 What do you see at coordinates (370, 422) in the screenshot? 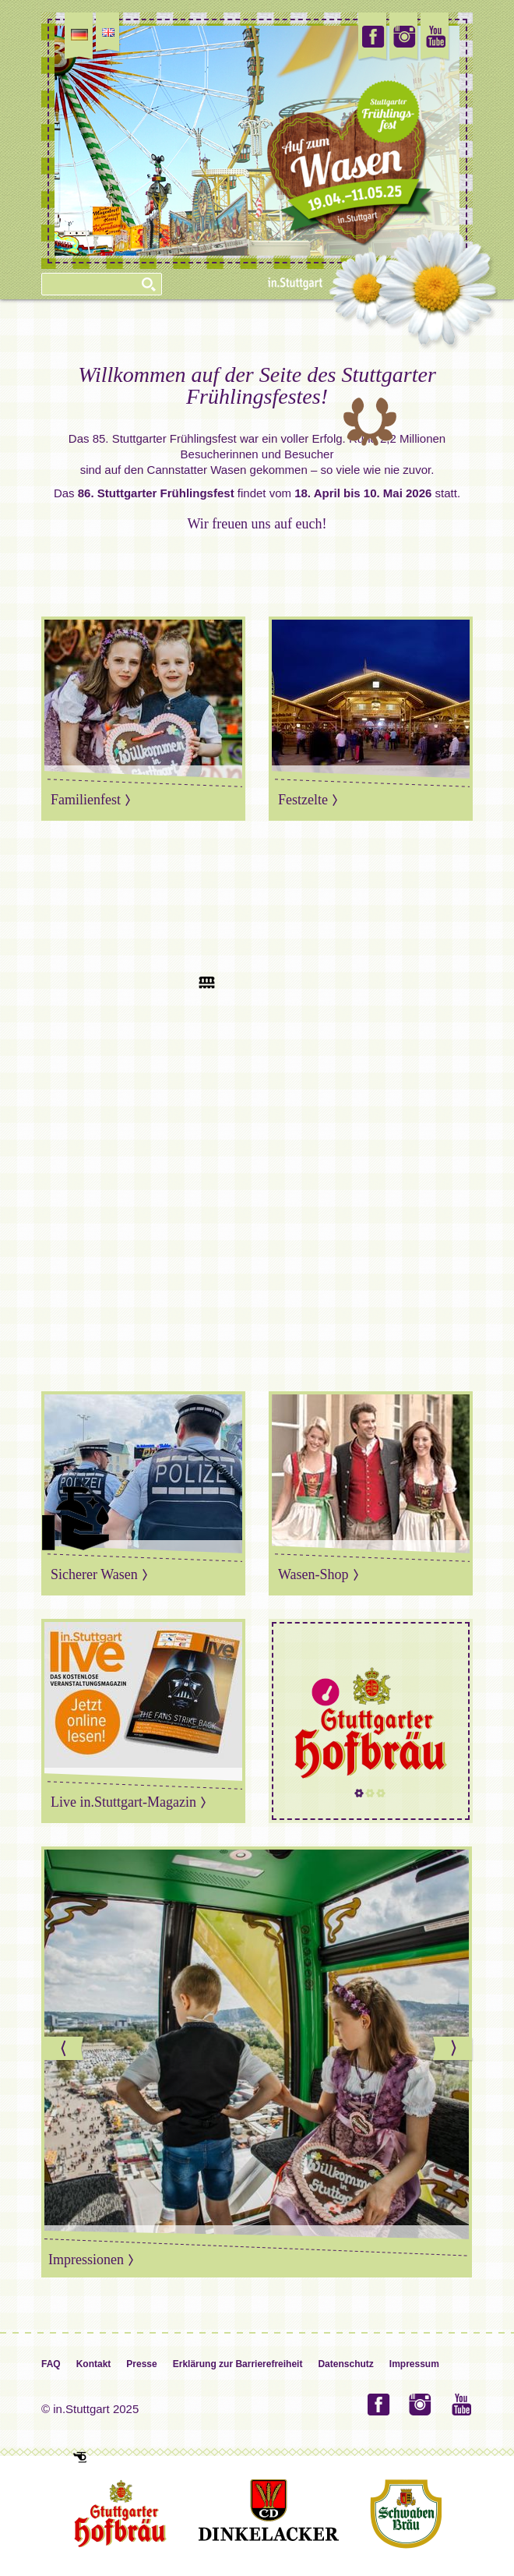
I see `view achievements or awards` at bounding box center [370, 422].